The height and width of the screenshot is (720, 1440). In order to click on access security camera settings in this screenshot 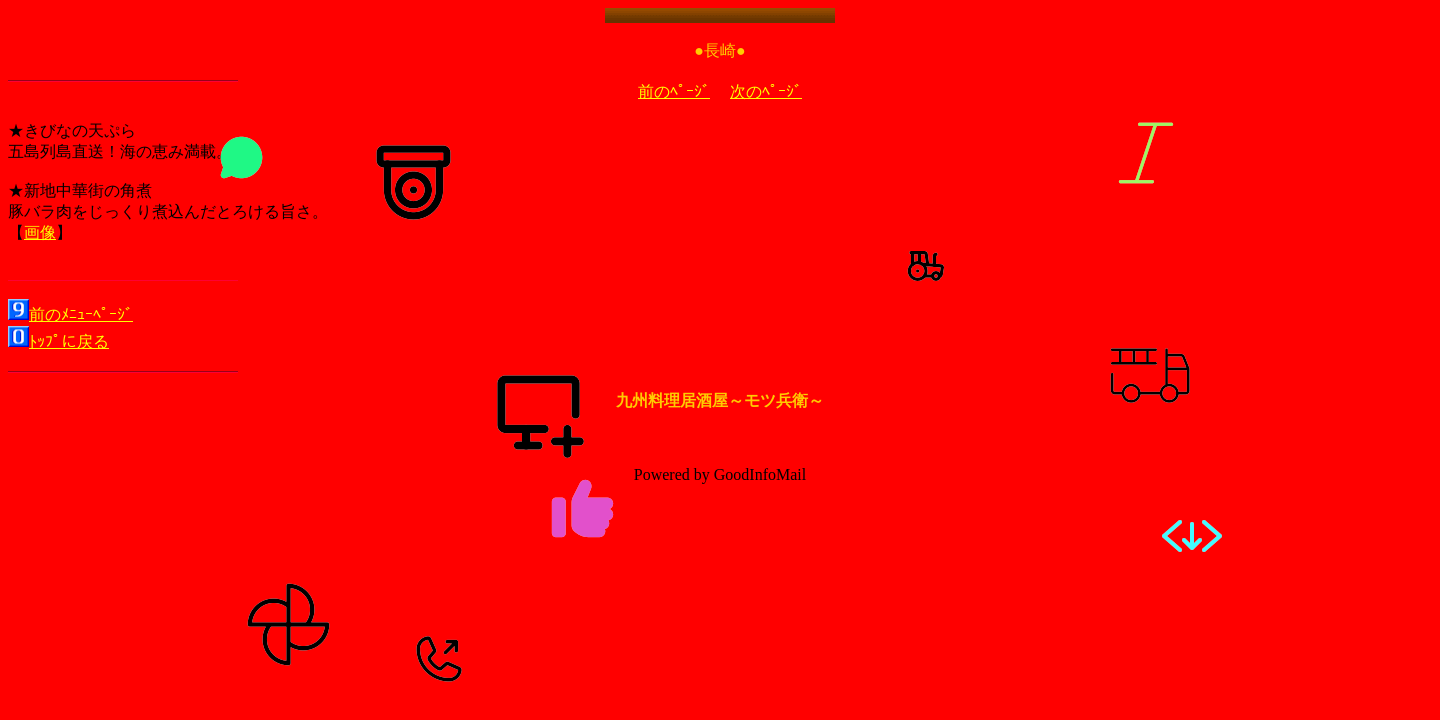, I will do `click(413, 182)`.